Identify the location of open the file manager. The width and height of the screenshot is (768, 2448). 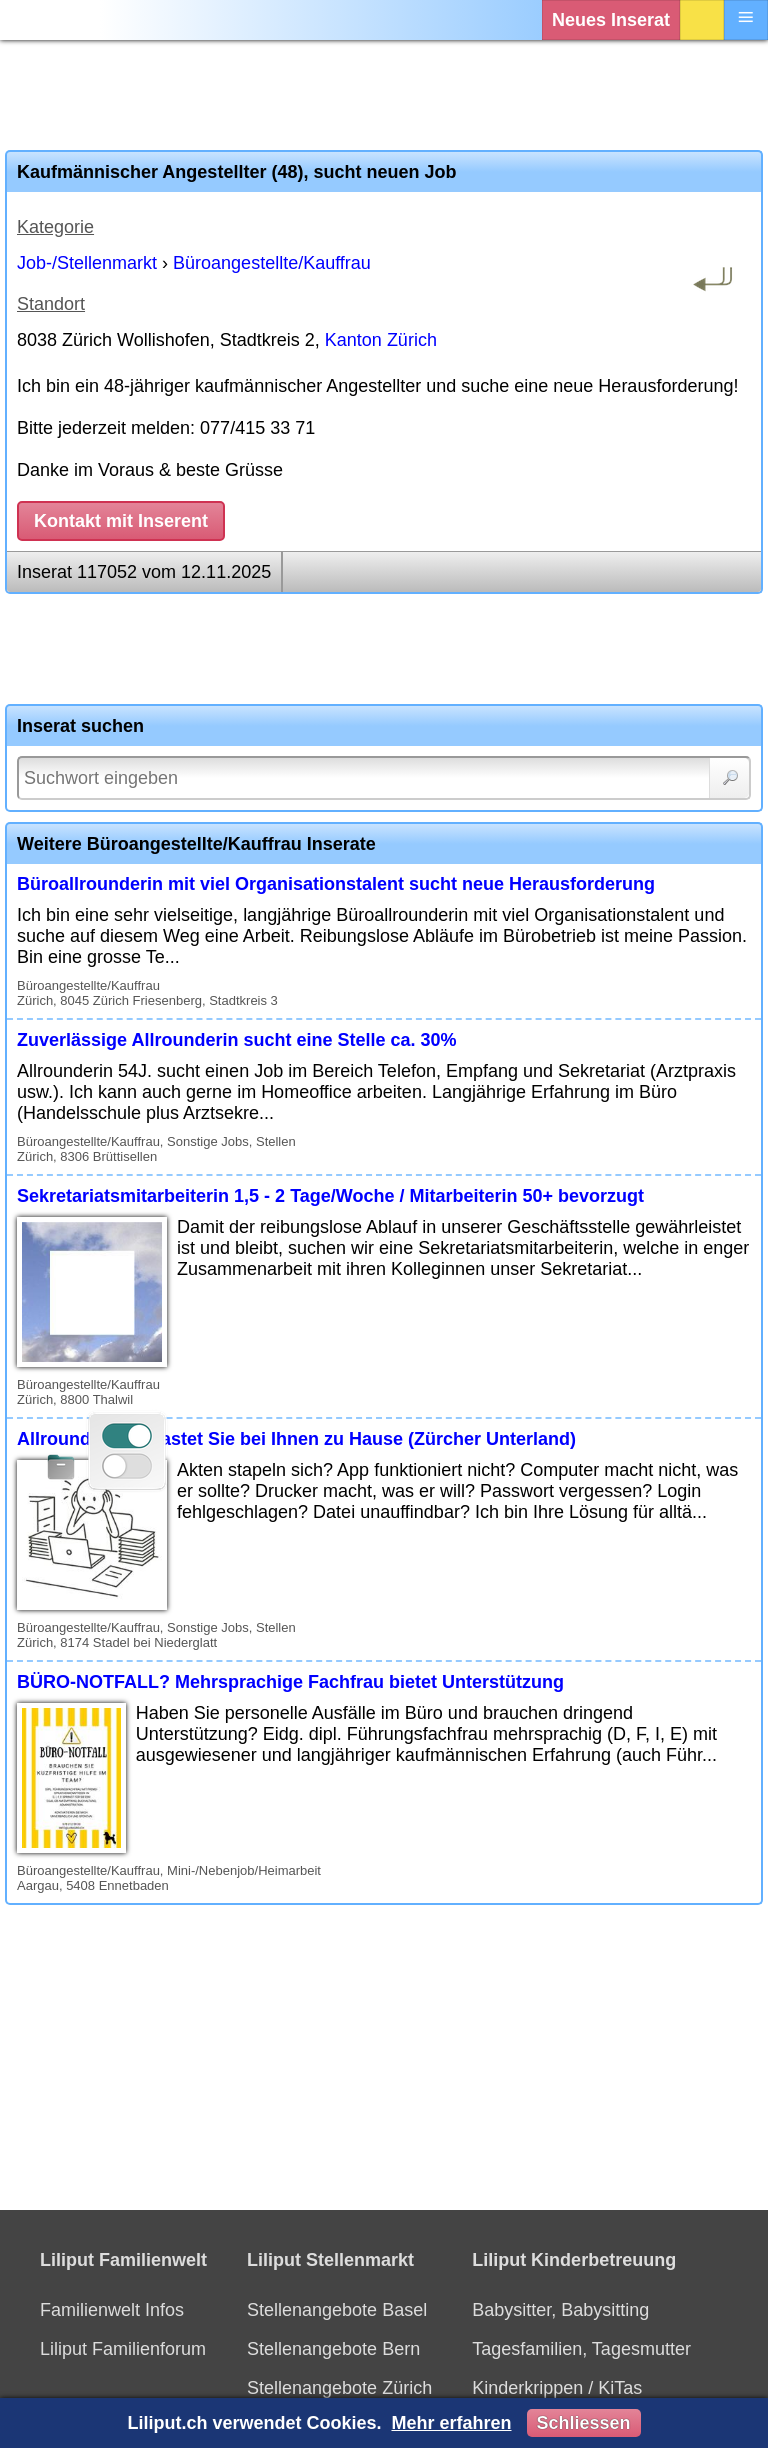
(61, 1467).